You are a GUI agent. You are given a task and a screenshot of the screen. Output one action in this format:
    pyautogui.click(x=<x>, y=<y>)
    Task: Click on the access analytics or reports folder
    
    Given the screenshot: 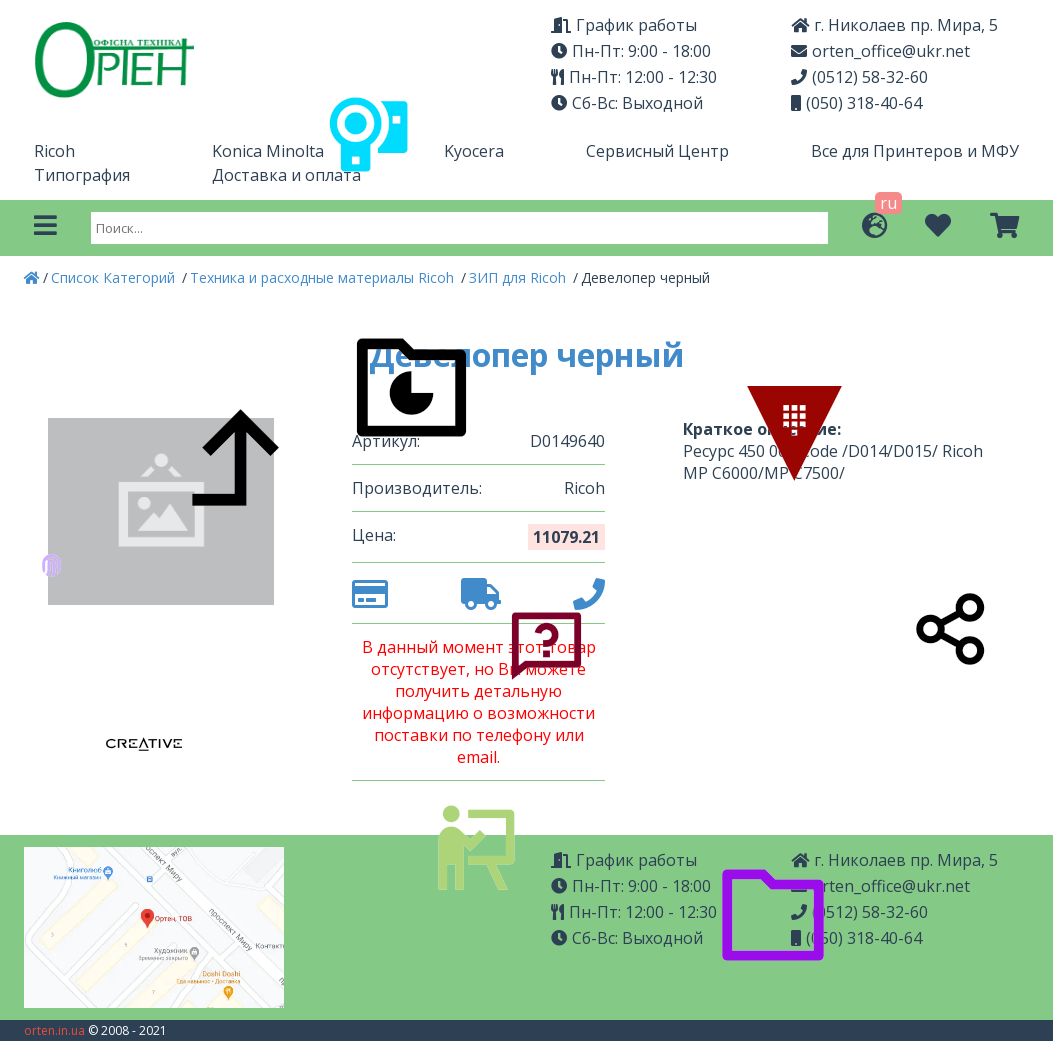 What is the action you would take?
    pyautogui.click(x=411, y=387)
    